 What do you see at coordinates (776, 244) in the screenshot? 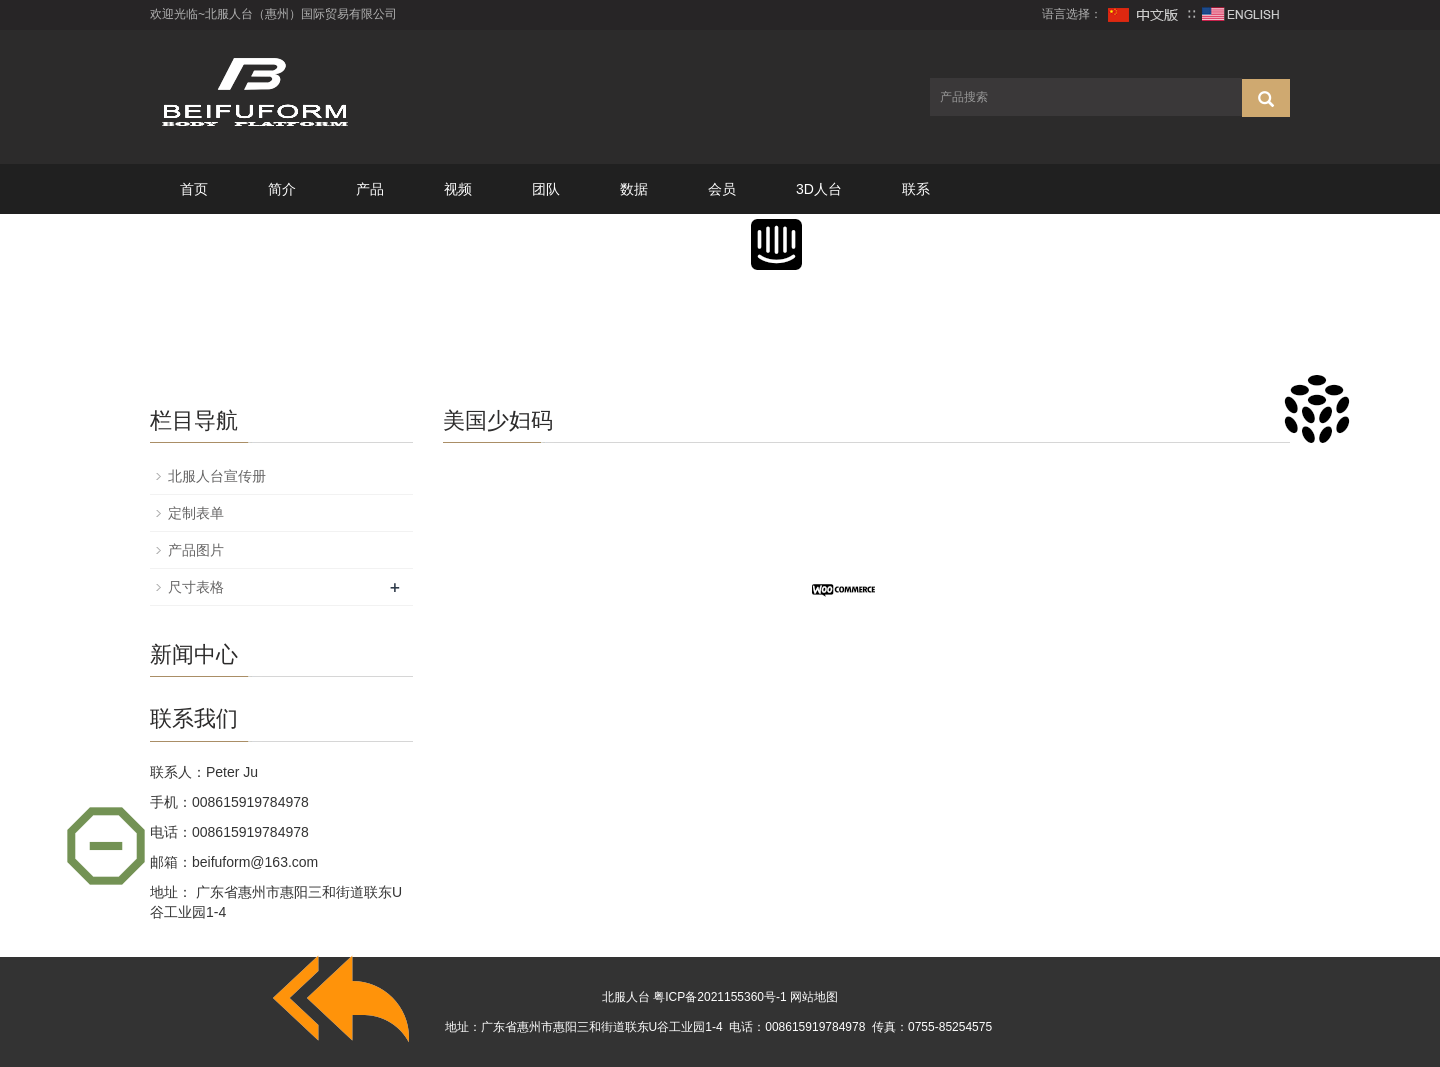
I see `open intercom chat support` at bounding box center [776, 244].